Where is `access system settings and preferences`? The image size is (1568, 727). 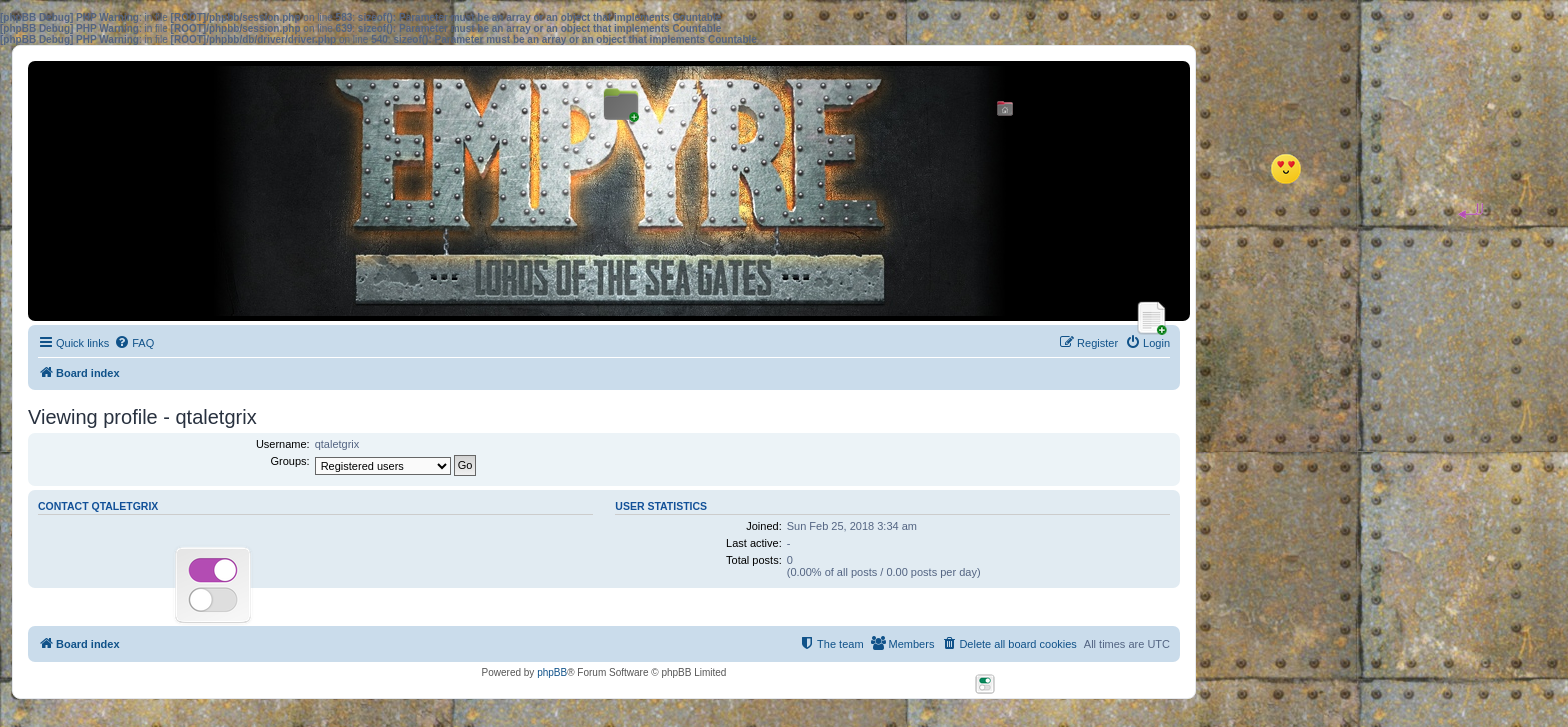
access system settings and preferences is located at coordinates (985, 684).